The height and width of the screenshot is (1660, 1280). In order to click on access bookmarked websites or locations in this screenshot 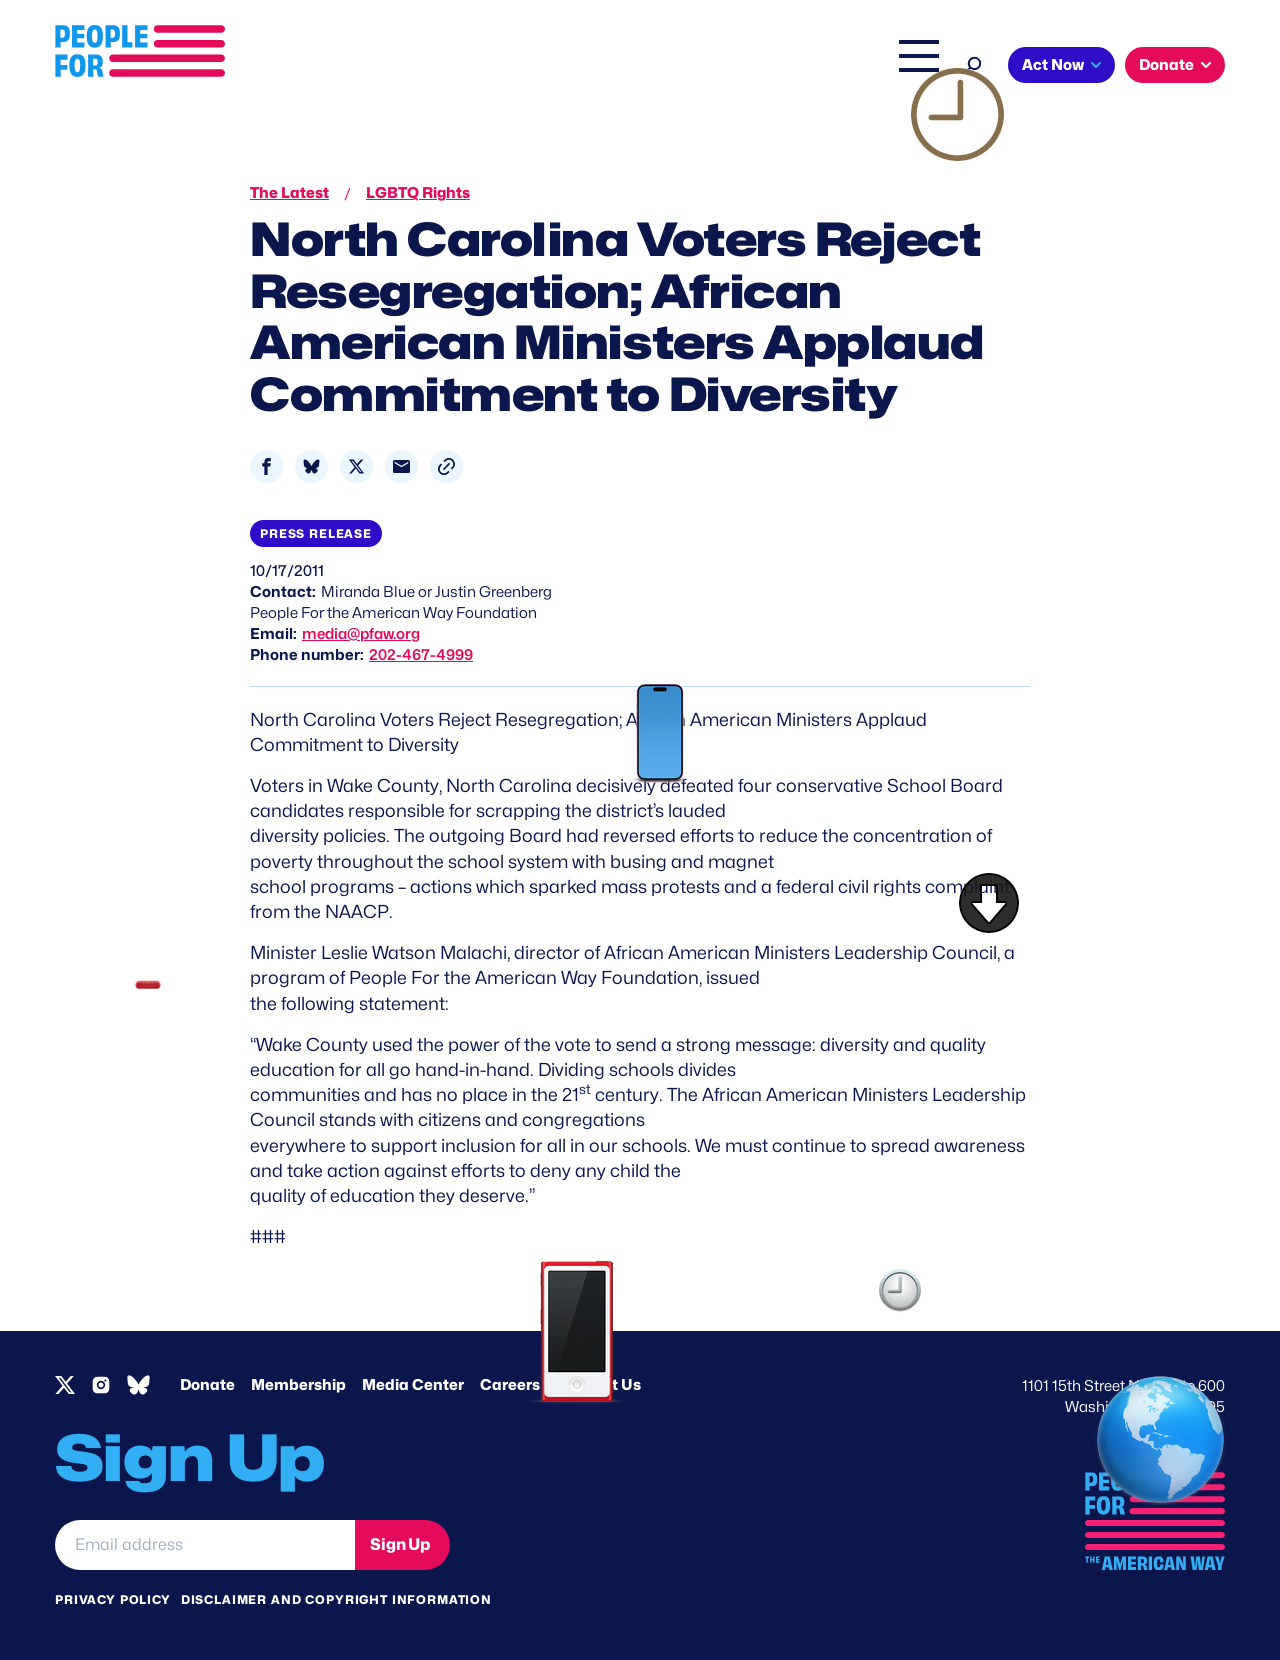, I will do `click(1160, 1439)`.